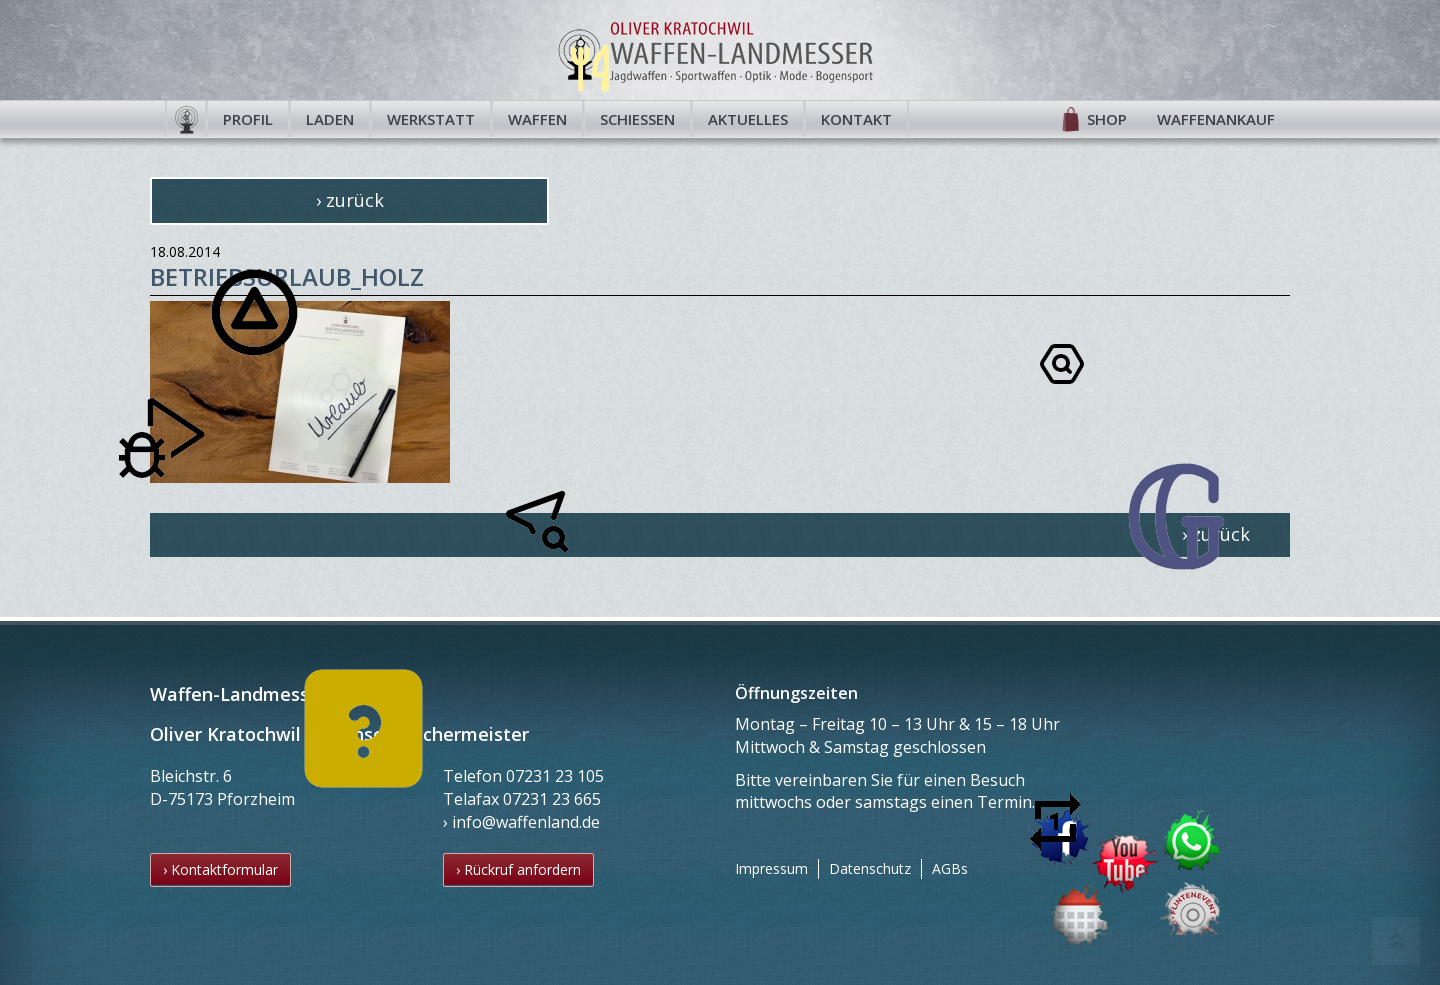 This screenshot has height=985, width=1440. I want to click on access restaurant or dining options, so click(590, 68).